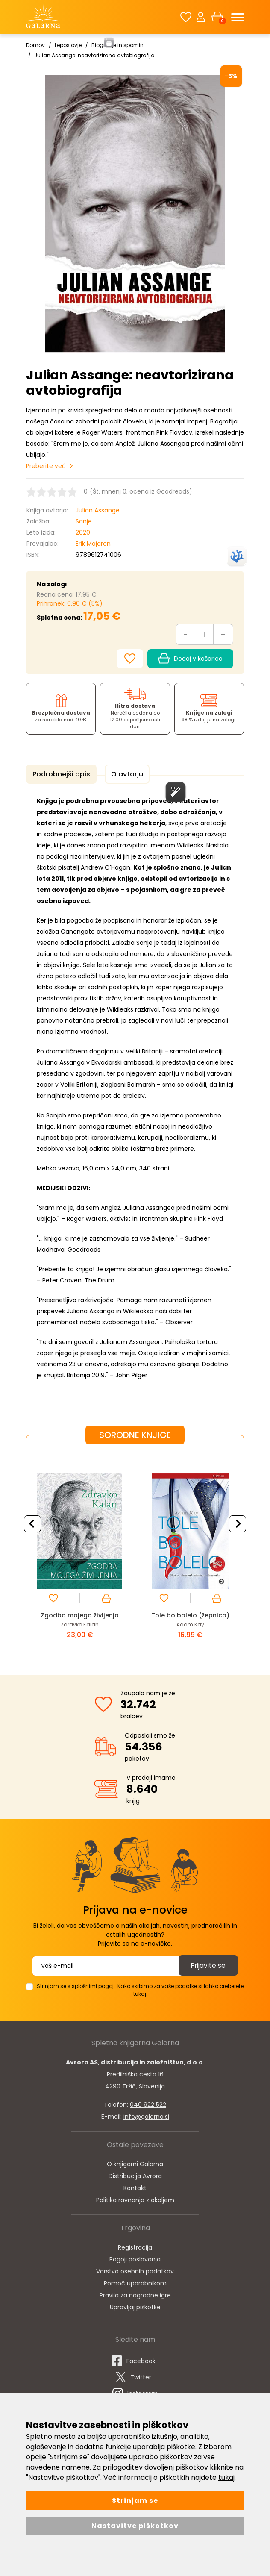 The image size is (270, 2576). I want to click on open vscodium code editor, so click(237, 556).